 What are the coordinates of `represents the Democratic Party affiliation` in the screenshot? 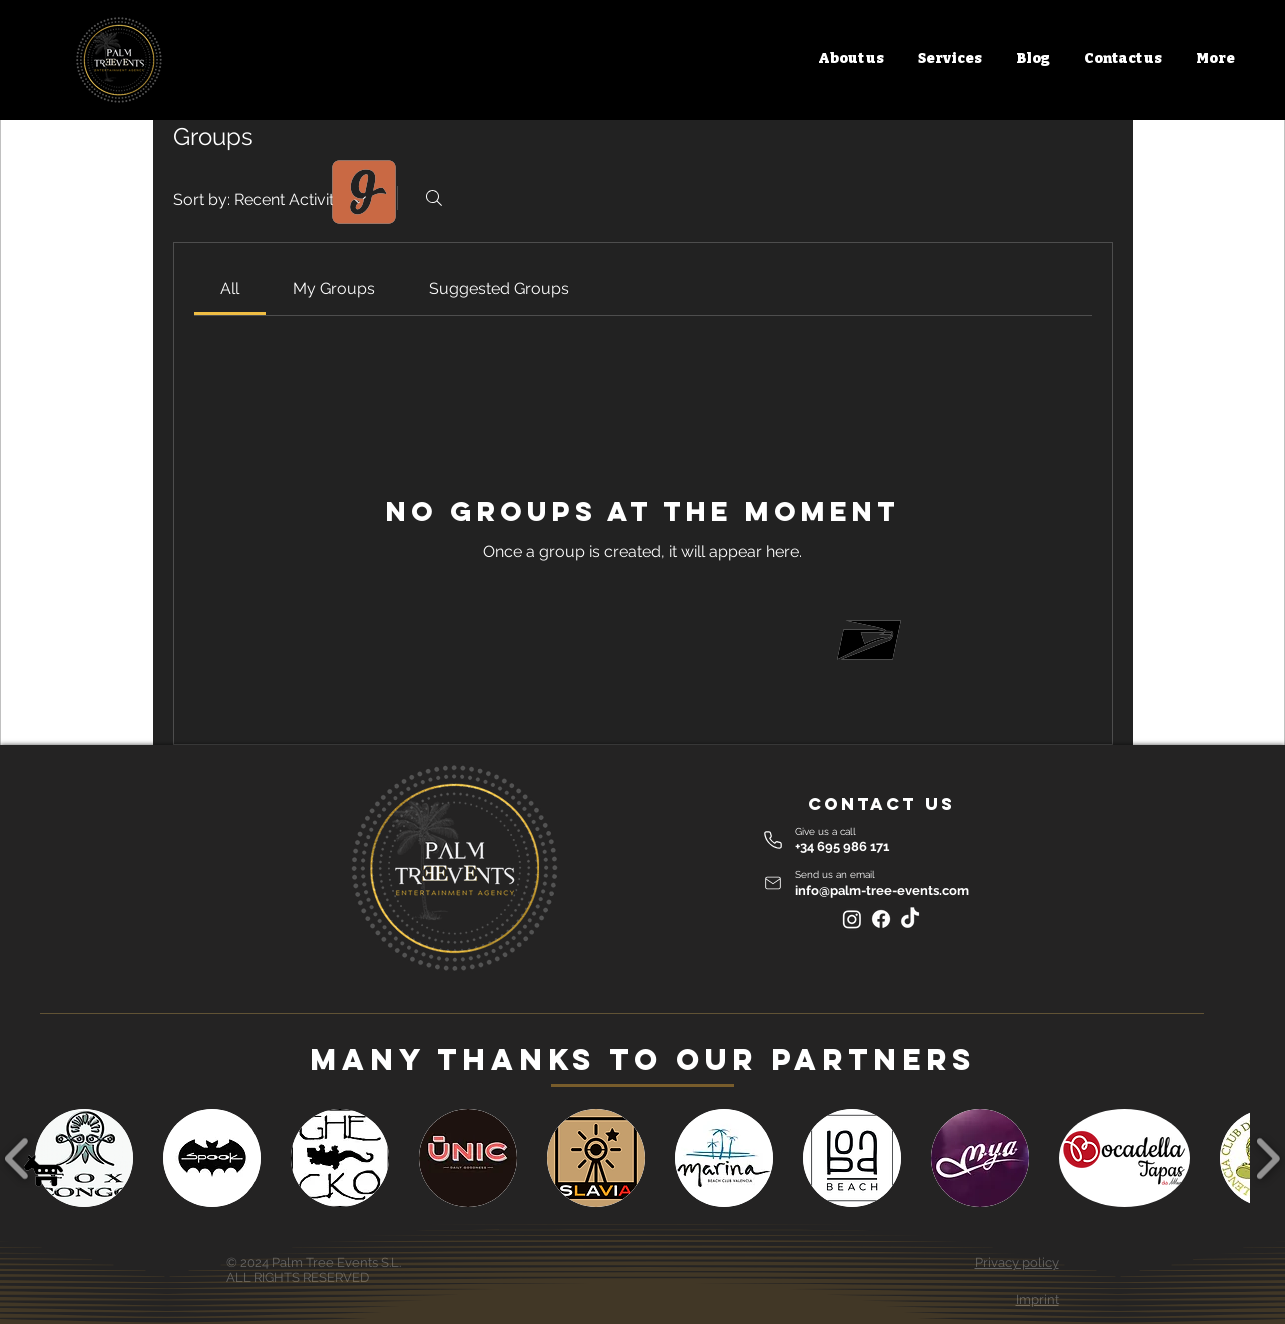 It's located at (43, 1170).